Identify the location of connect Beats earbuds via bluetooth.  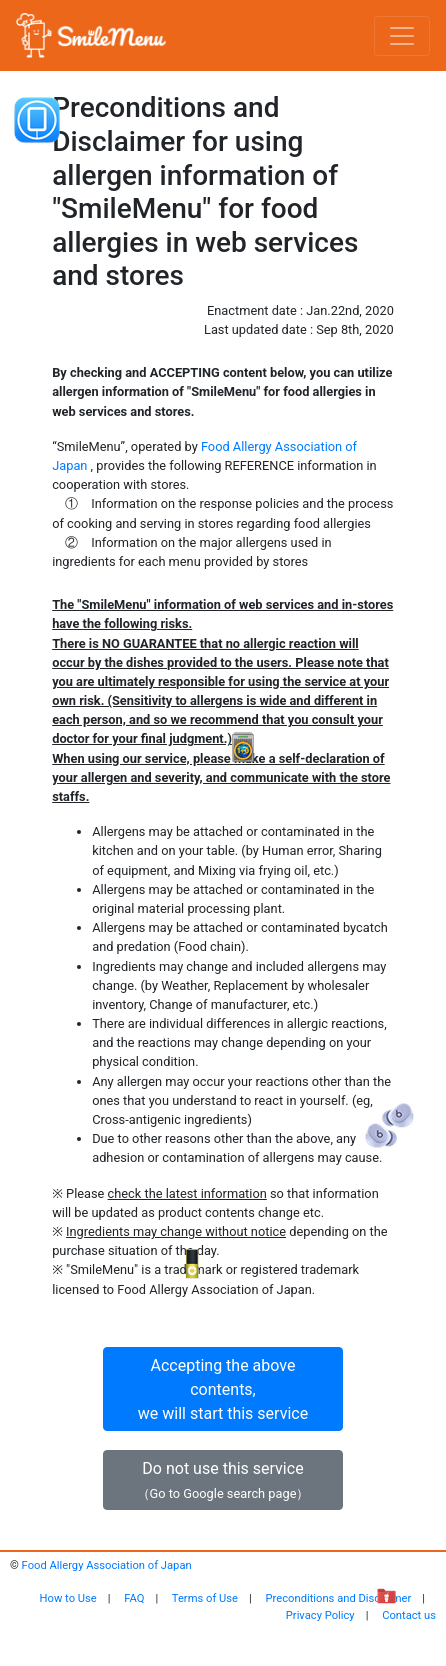
(389, 1125).